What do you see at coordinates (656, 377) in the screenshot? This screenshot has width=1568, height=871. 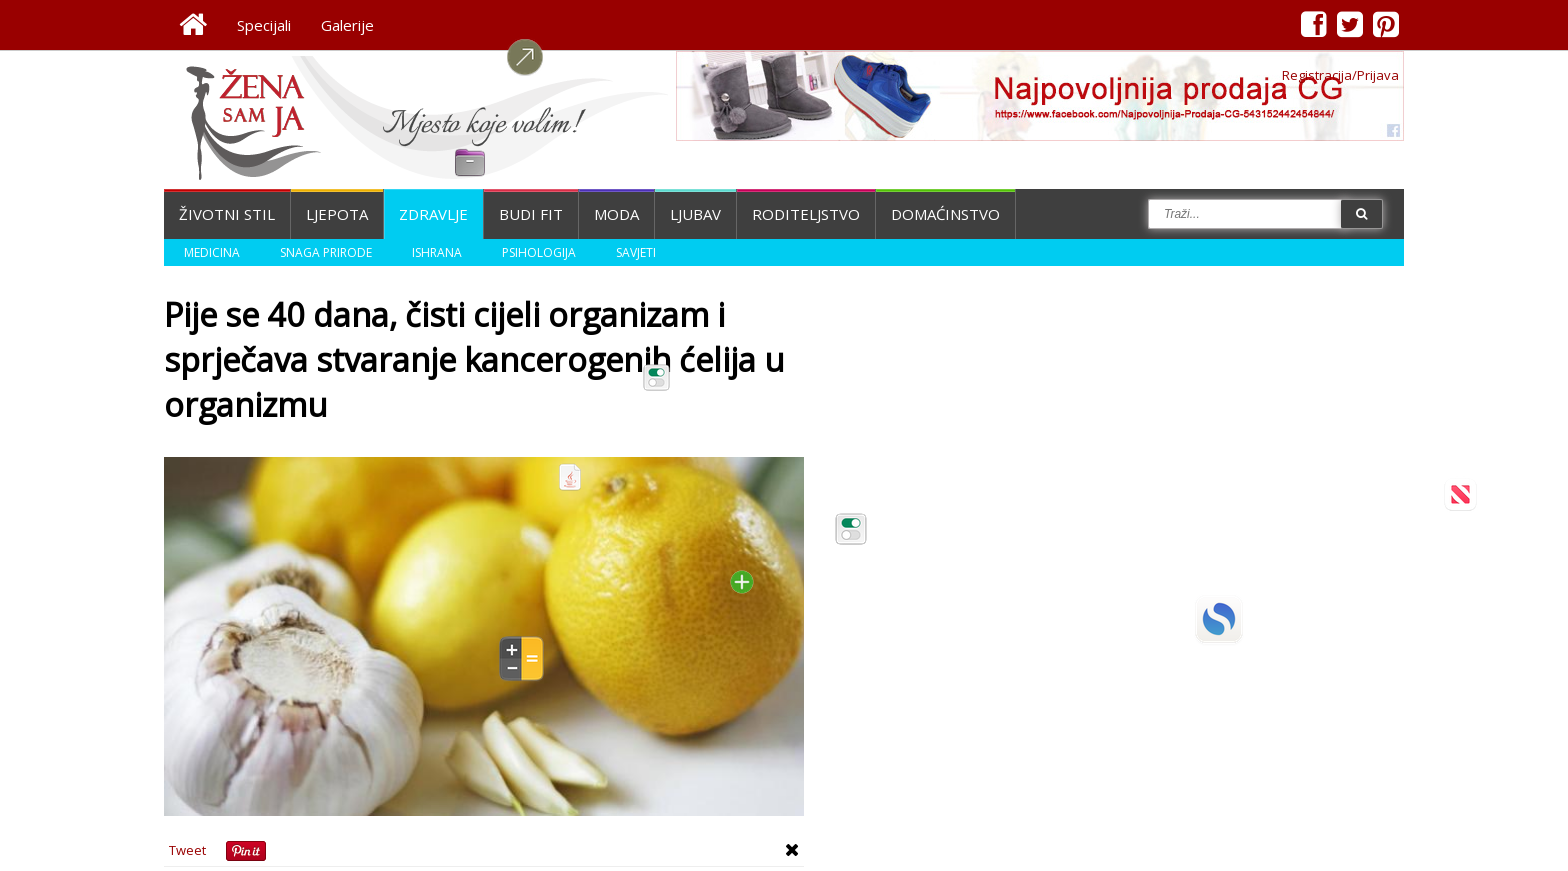 I see `open system settings or preferences` at bounding box center [656, 377].